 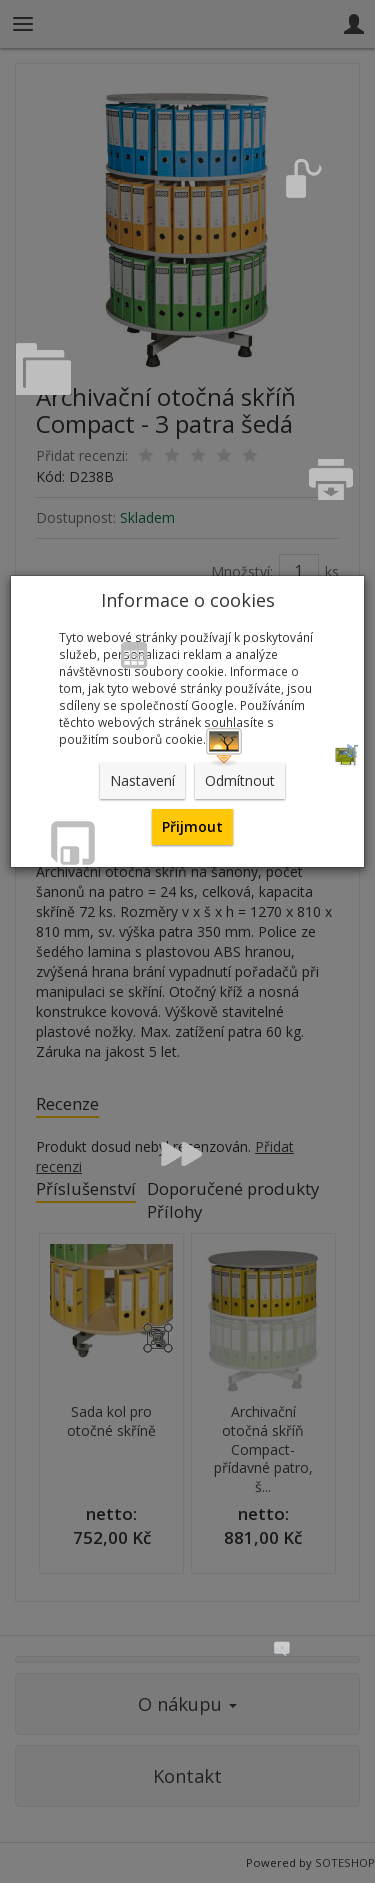 I want to click on indicates a calendar file type, so click(x=135, y=656).